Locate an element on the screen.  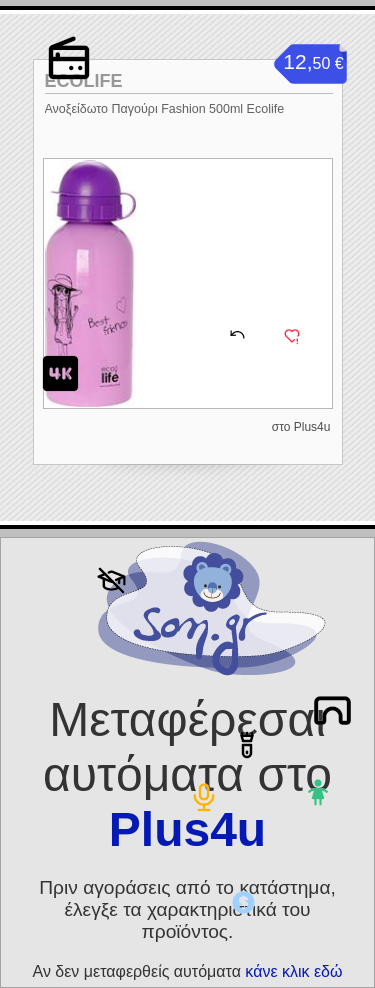
undo the last action is located at coordinates (237, 334).